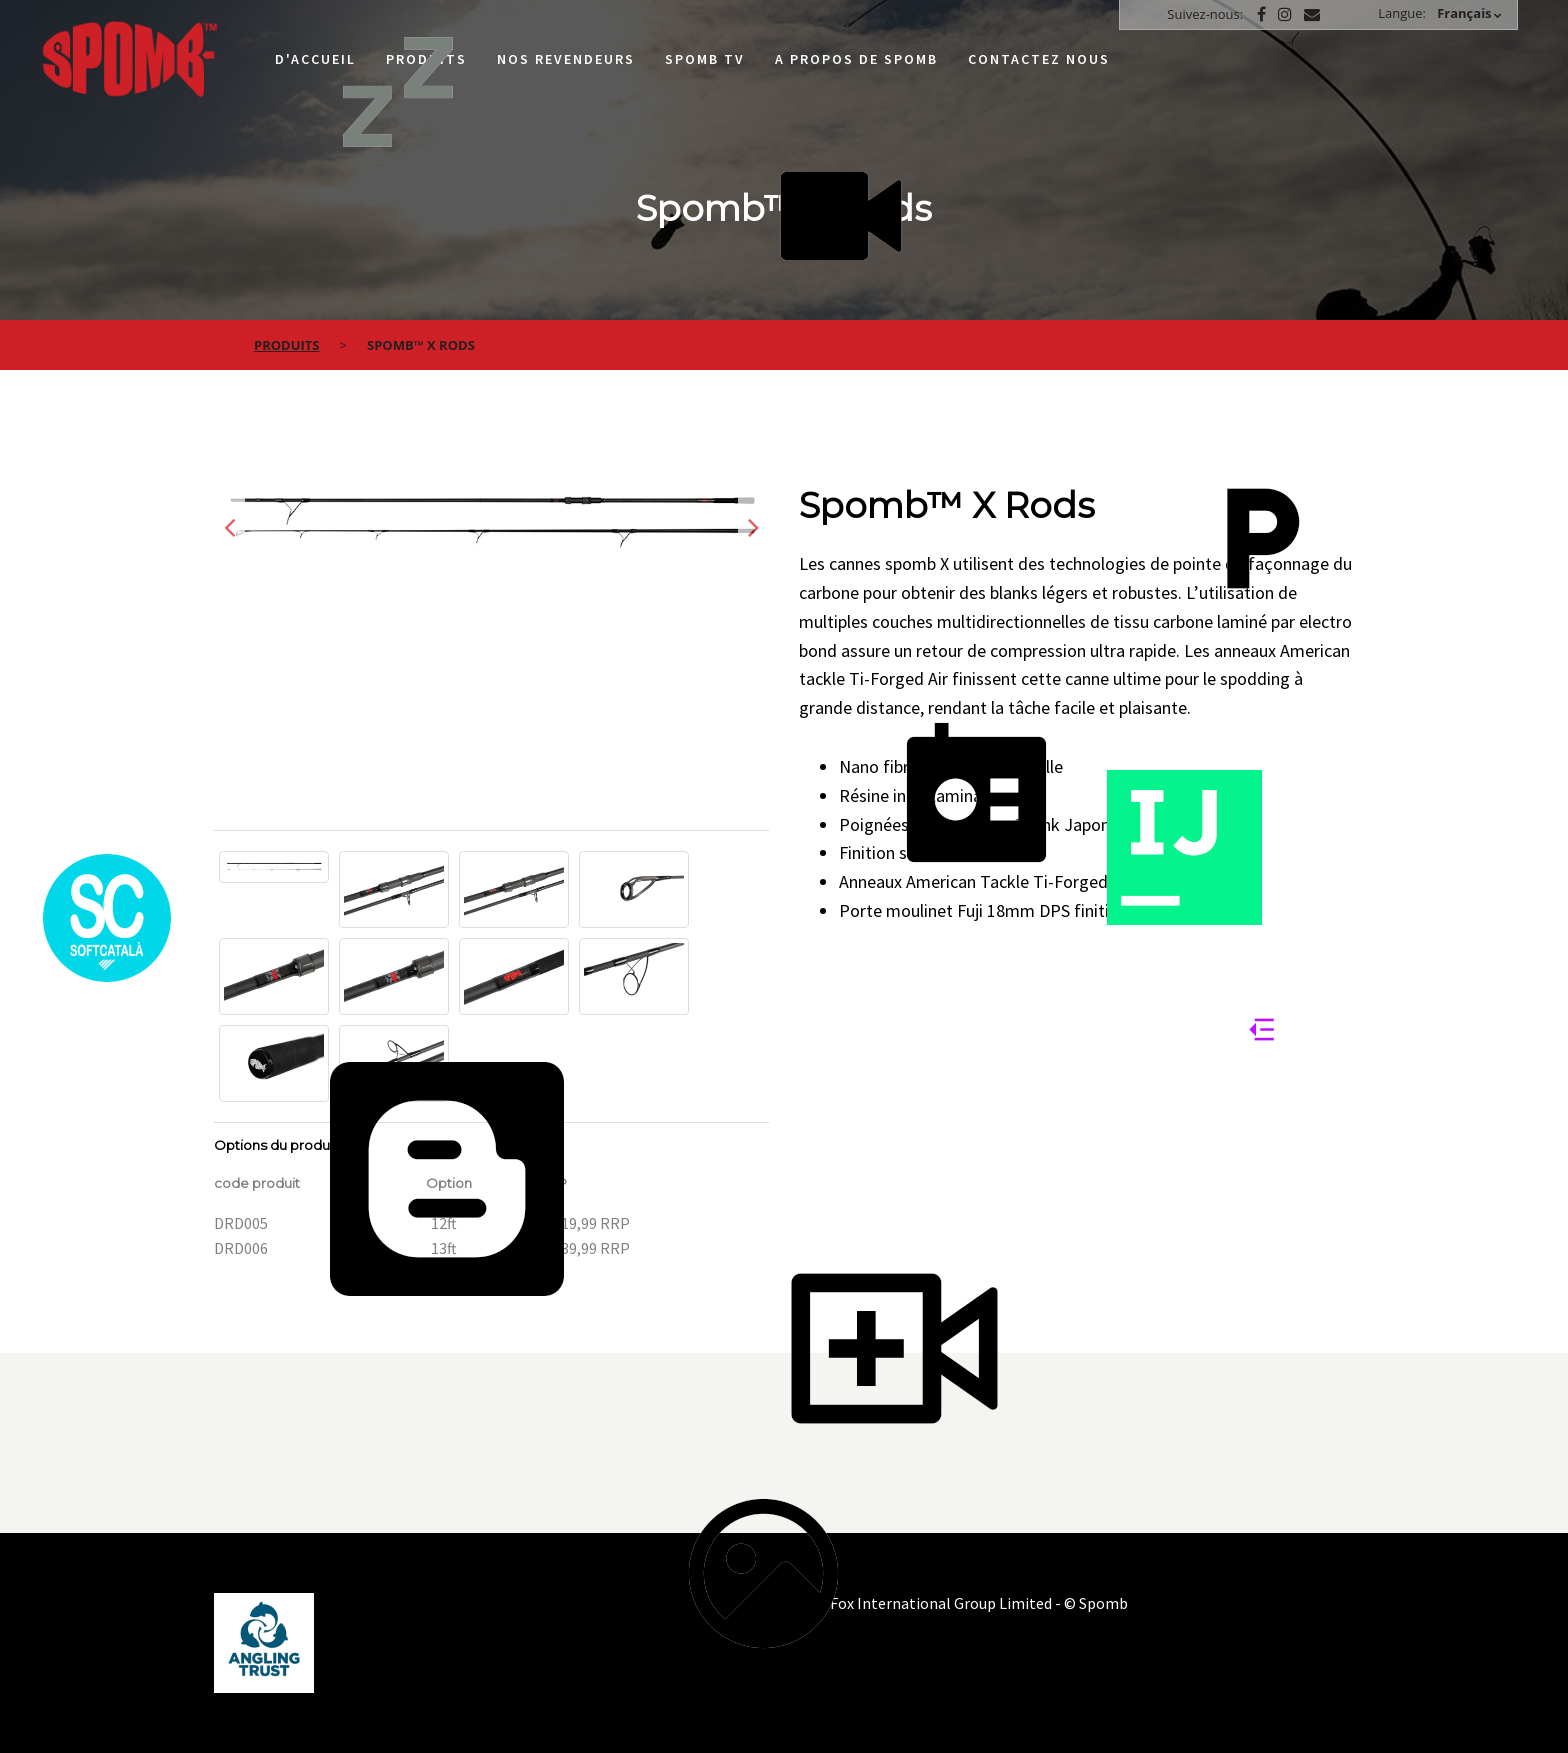  What do you see at coordinates (107, 918) in the screenshot?
I see `visit the Softcatalà website or app` at bounding box center [107, 918].